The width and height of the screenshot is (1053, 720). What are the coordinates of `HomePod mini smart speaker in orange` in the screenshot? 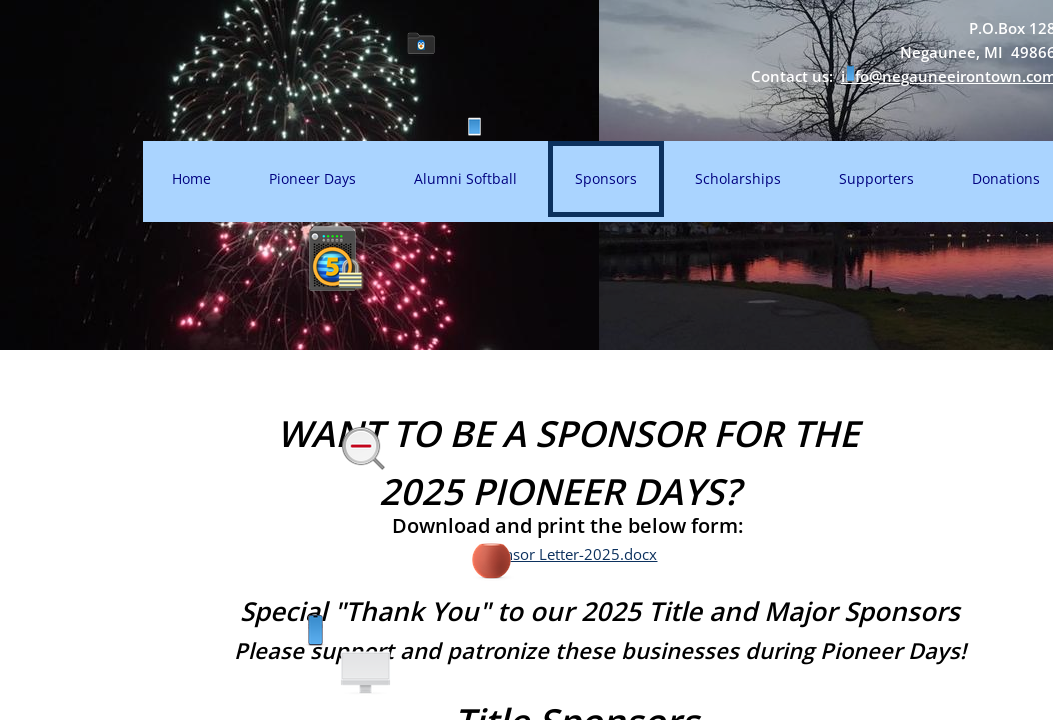 It's located at (491, 564).